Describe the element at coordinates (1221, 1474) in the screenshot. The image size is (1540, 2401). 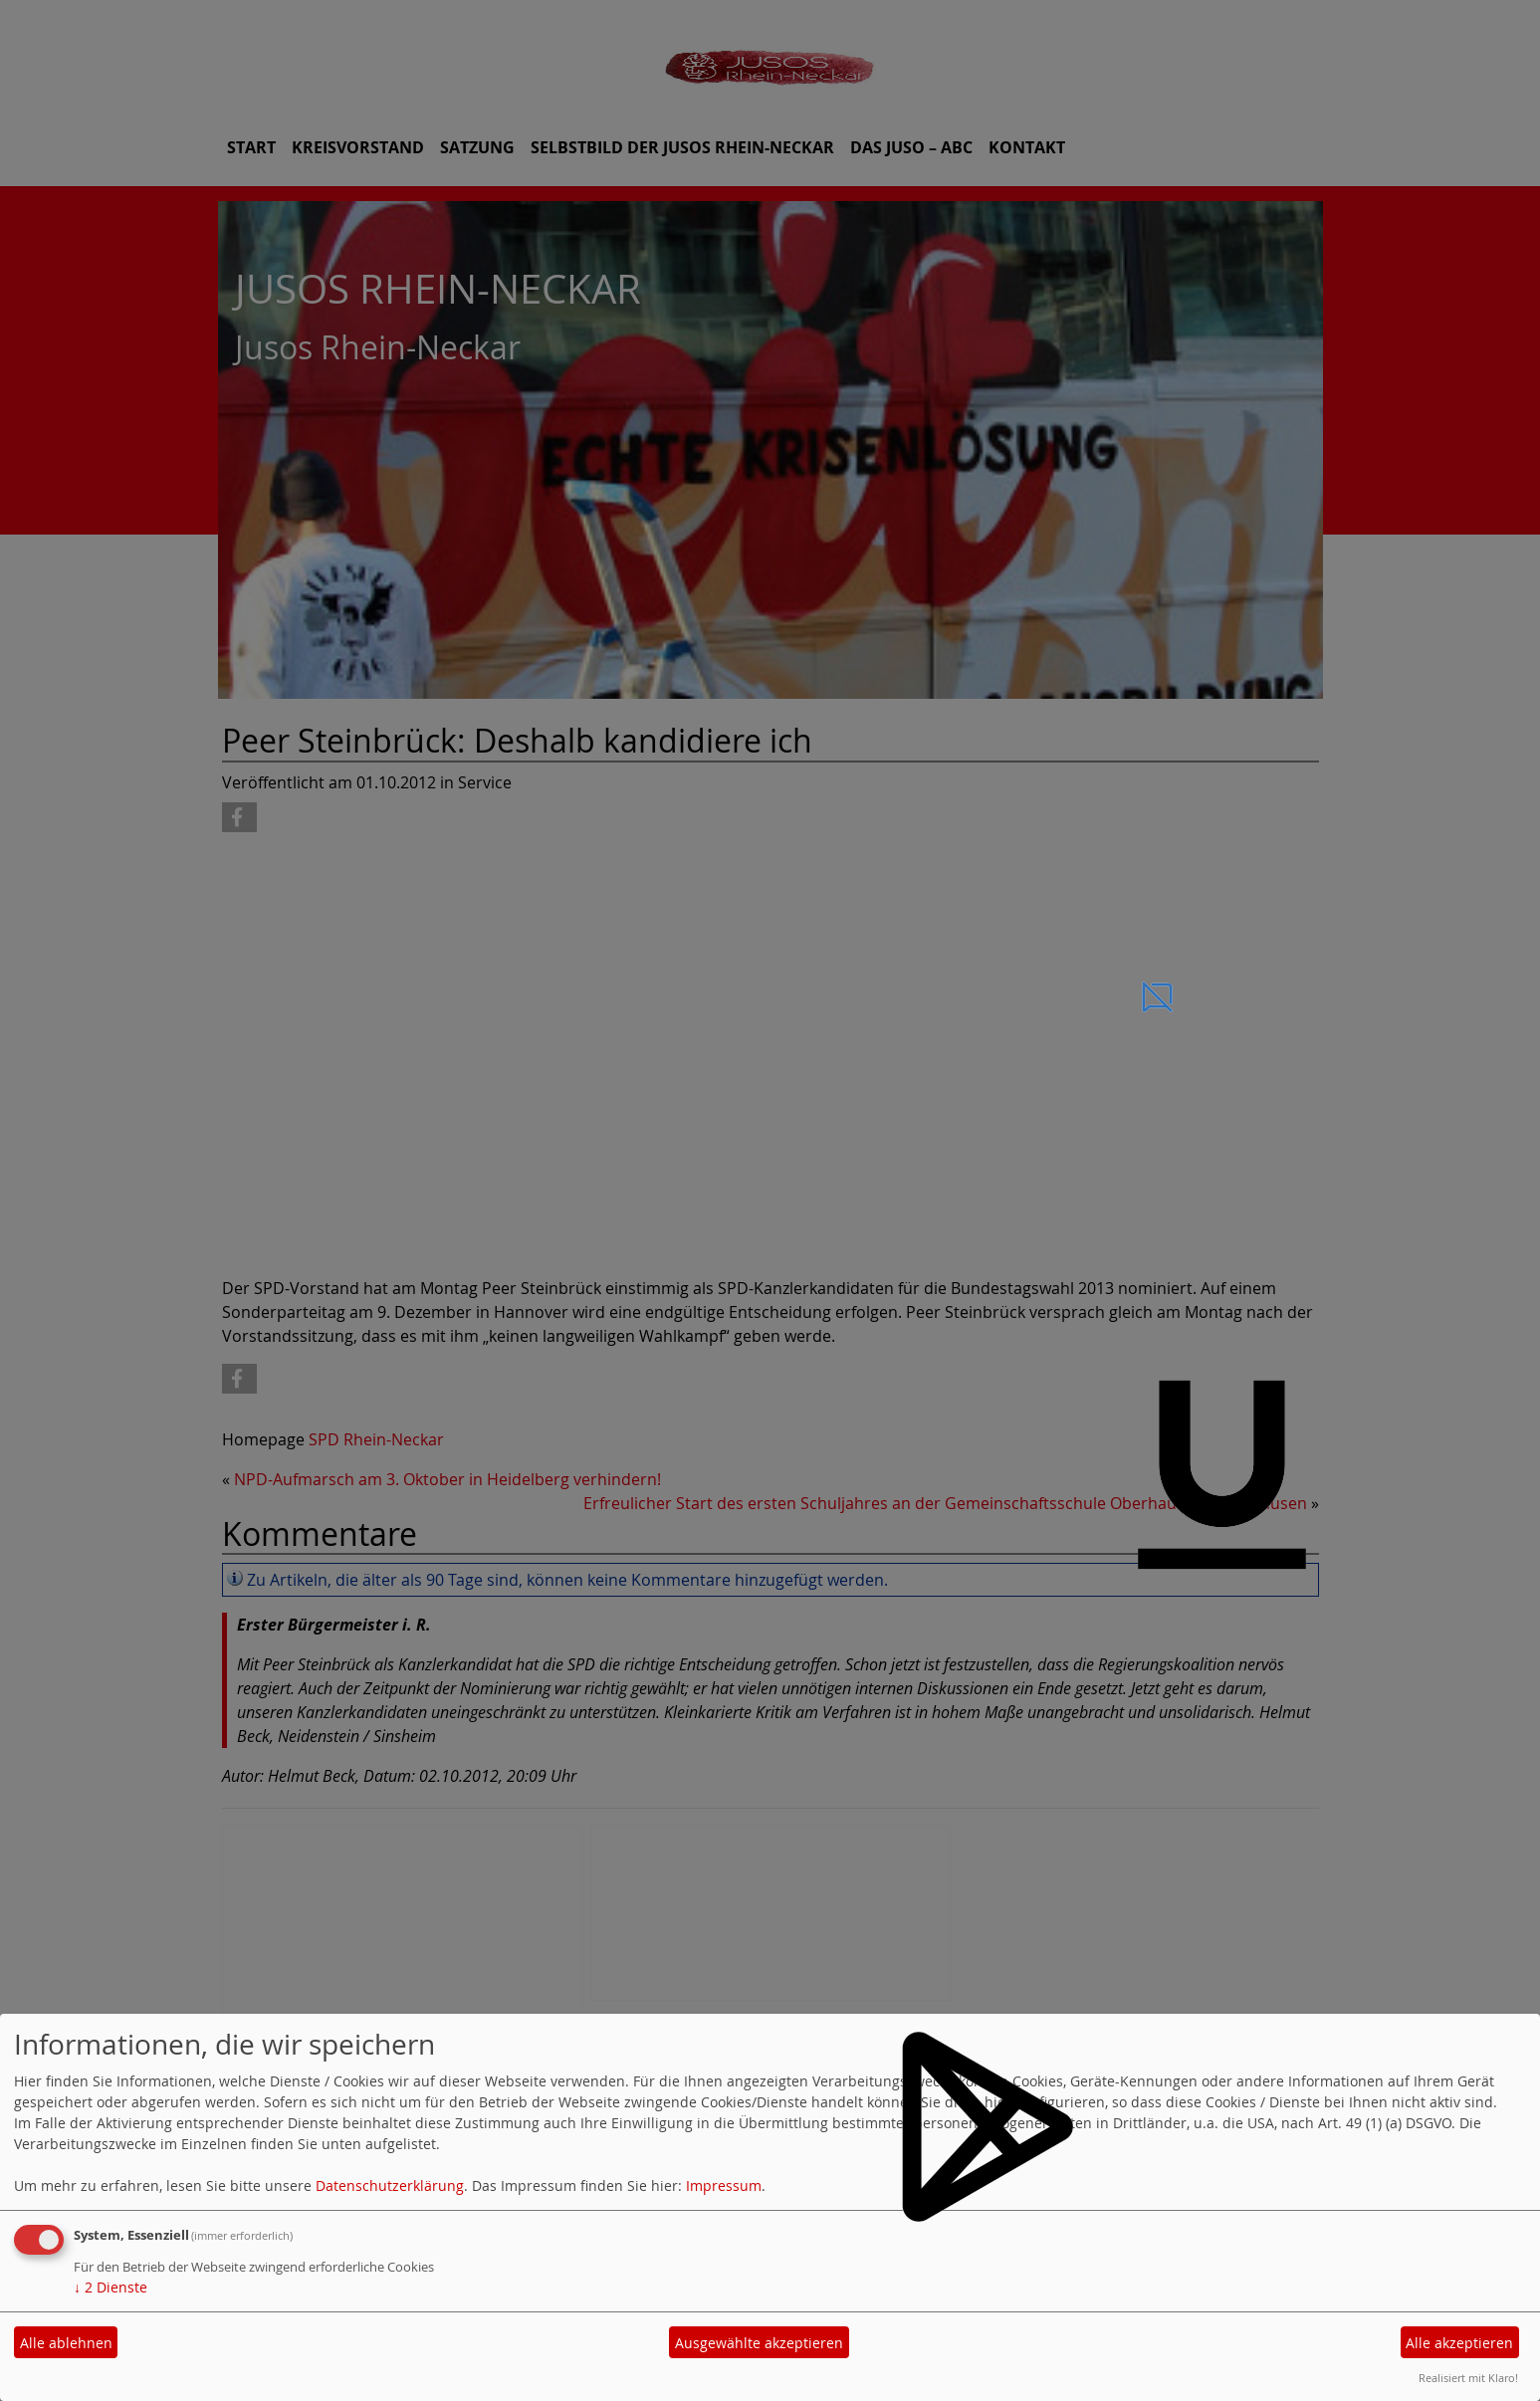
I see `apply underline formatting to selected text` at that location.